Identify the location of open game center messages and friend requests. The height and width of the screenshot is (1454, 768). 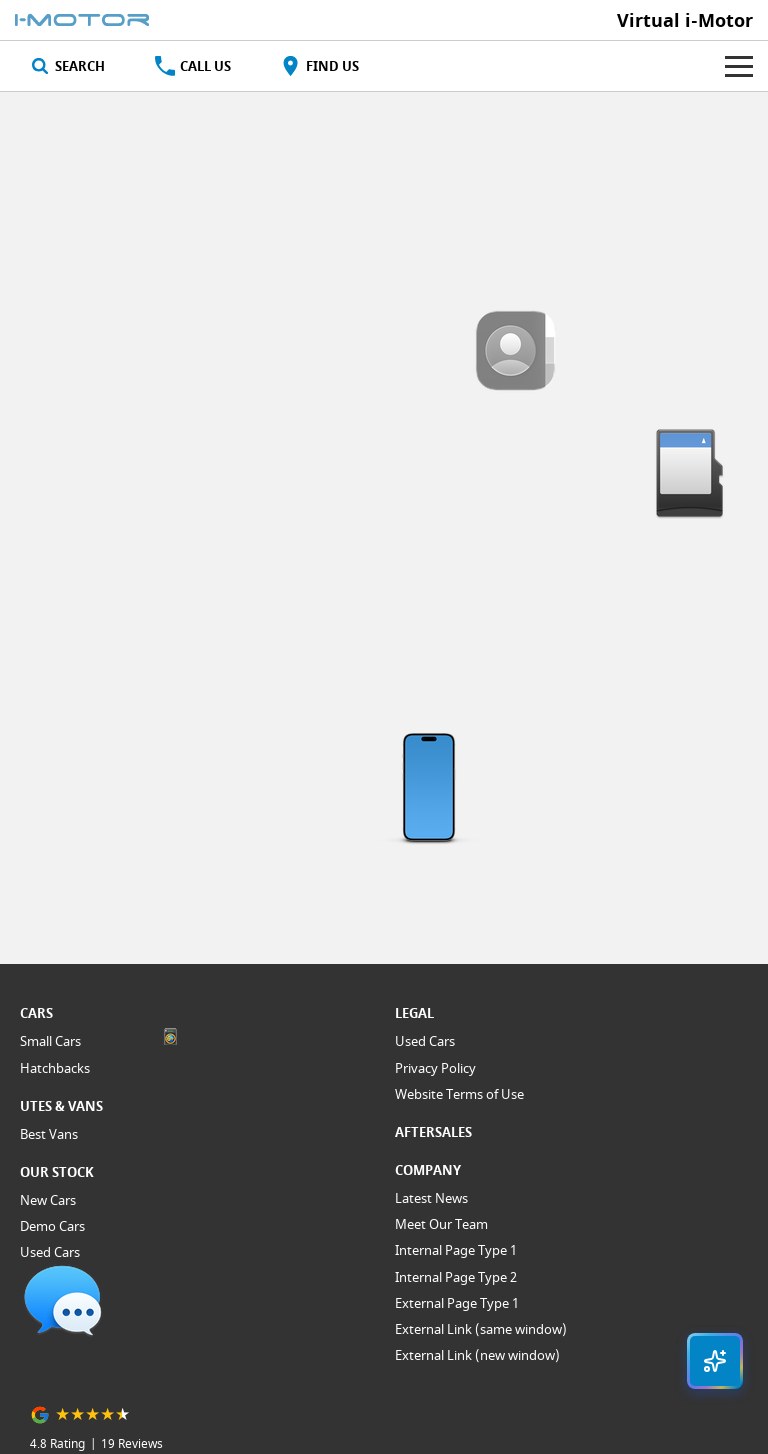
(63, 1301).